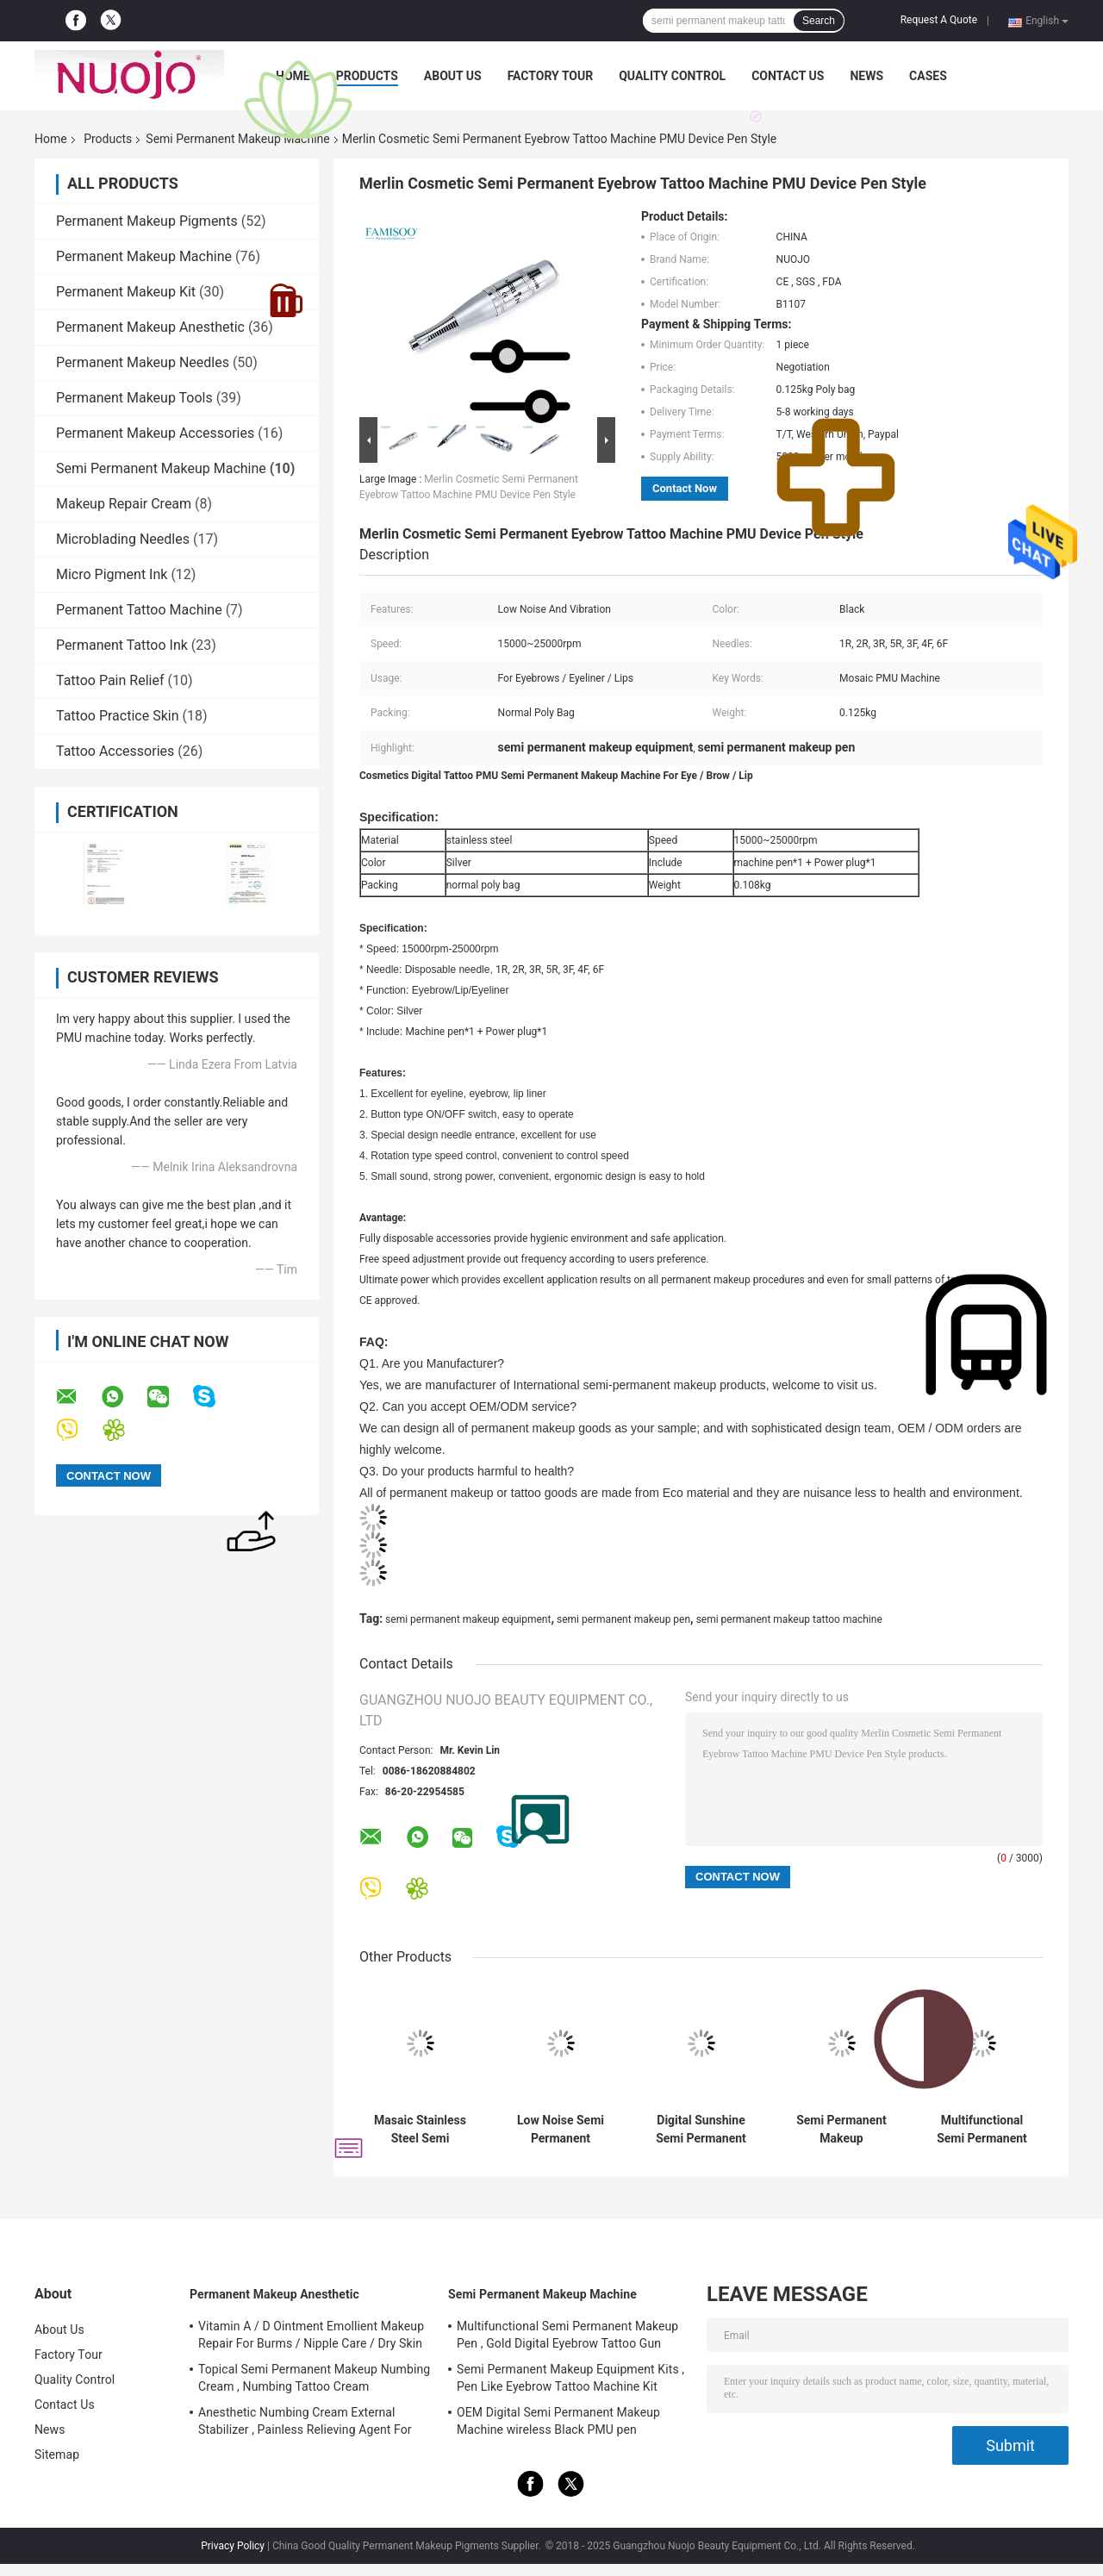 The height and width of the screenshot is (2576, 1103). Describe the element at coordinates (298, 103) in the screenshot. I see `access meditation or mindfulness features` at that location.